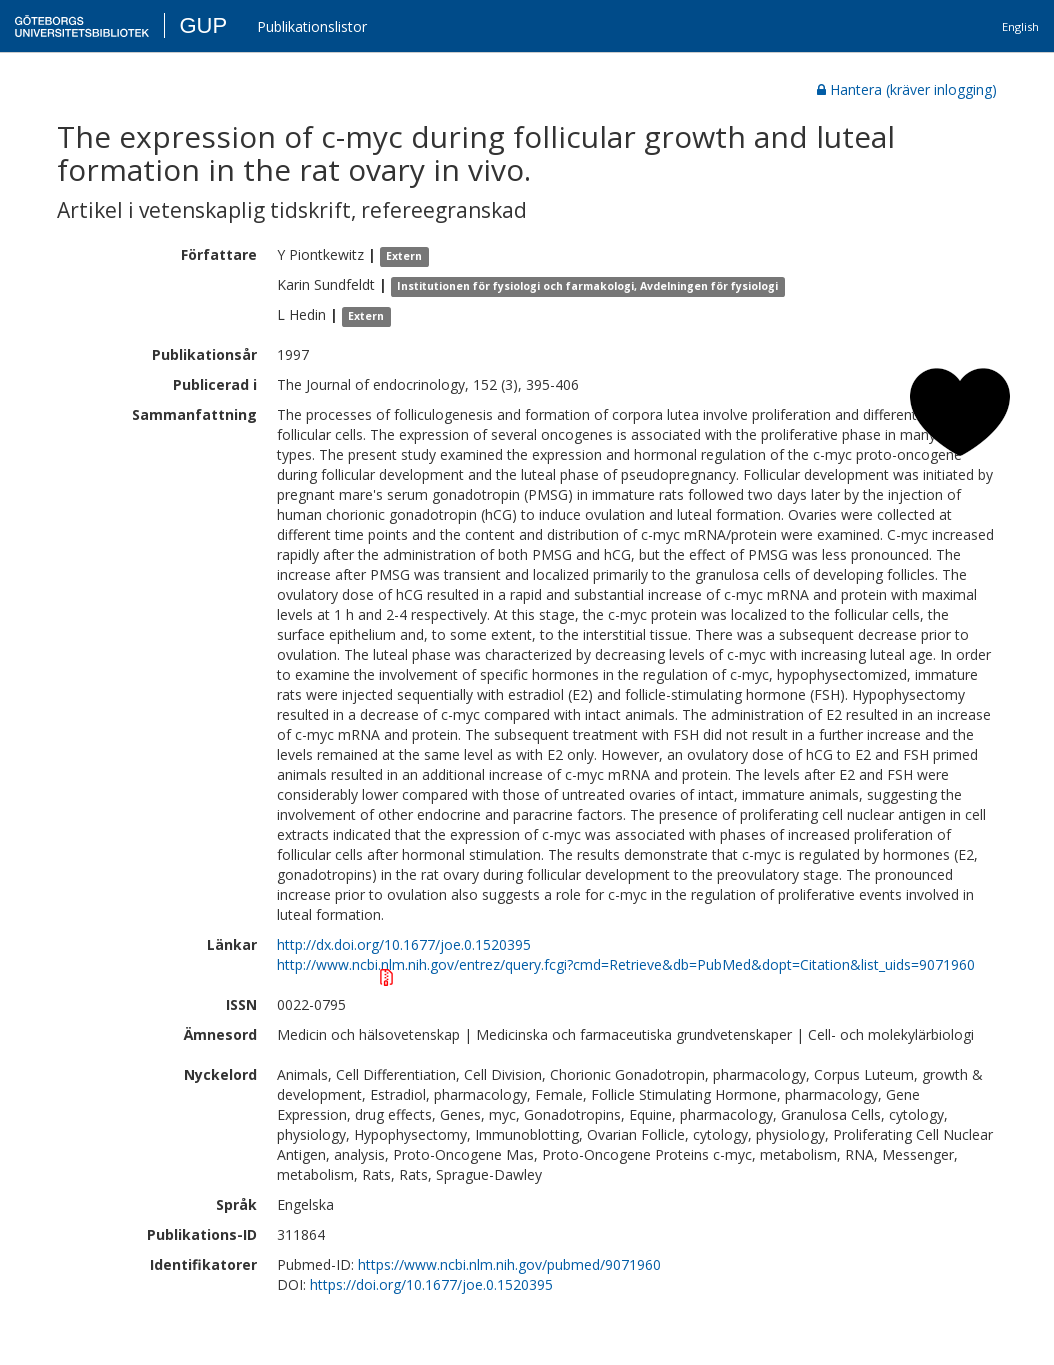 The image size is (1054, 1365). Describe the element at coordinates (960, 412) in the screenshot. I see `add to favorites` at that location.